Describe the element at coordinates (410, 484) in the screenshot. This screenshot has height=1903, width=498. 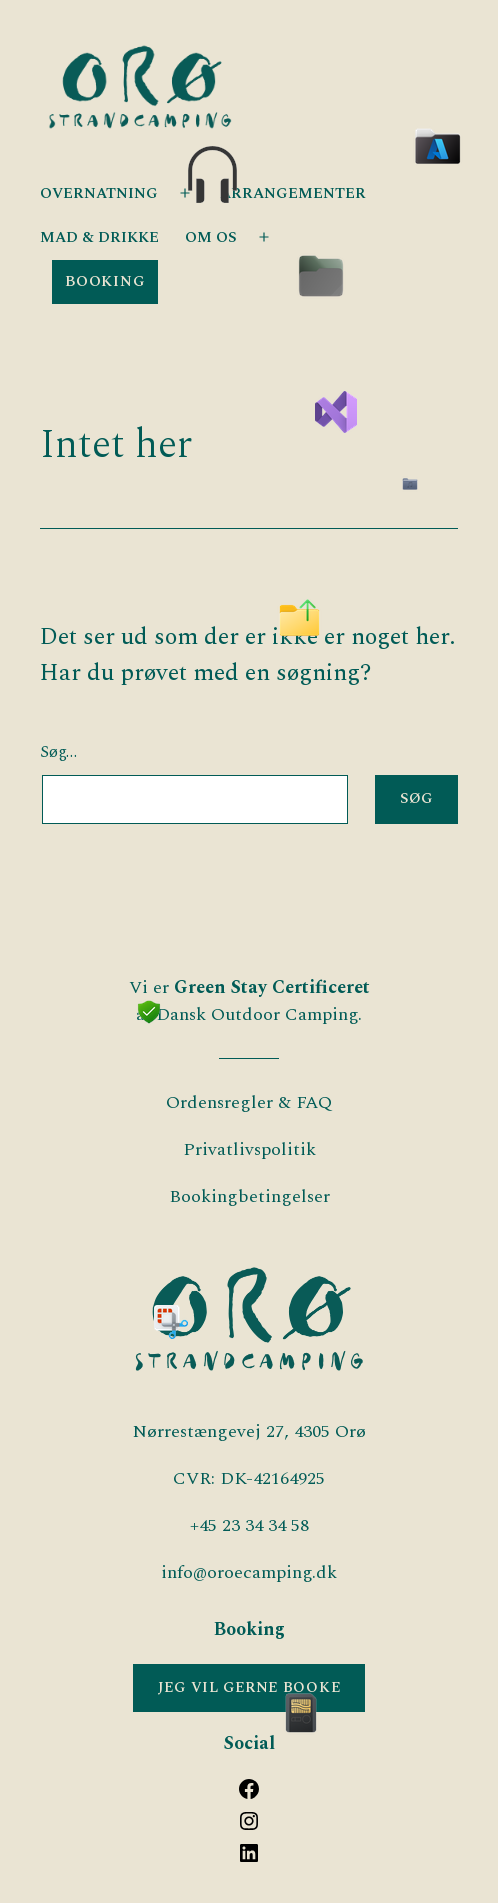
I see `open your music files folder` at that location.